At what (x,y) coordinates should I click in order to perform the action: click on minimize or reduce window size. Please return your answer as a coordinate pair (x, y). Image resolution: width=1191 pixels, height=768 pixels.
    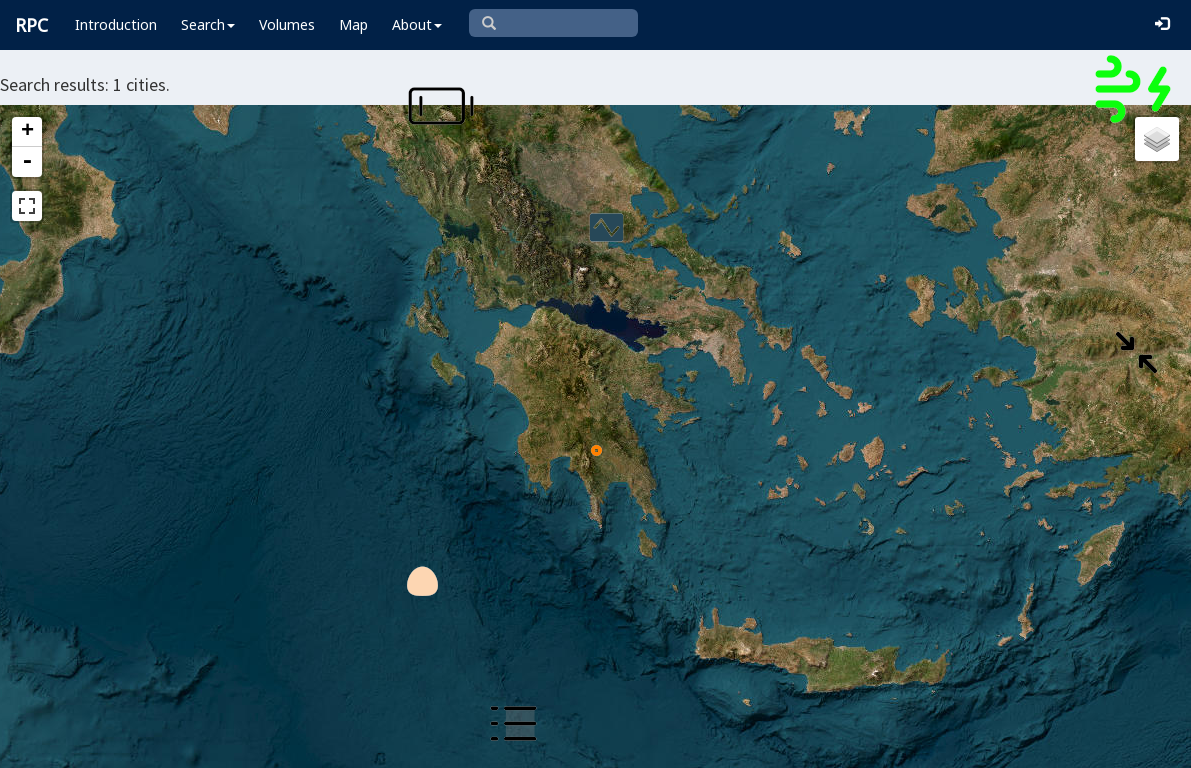
    Looking at the image, I should click on (1136, 352).